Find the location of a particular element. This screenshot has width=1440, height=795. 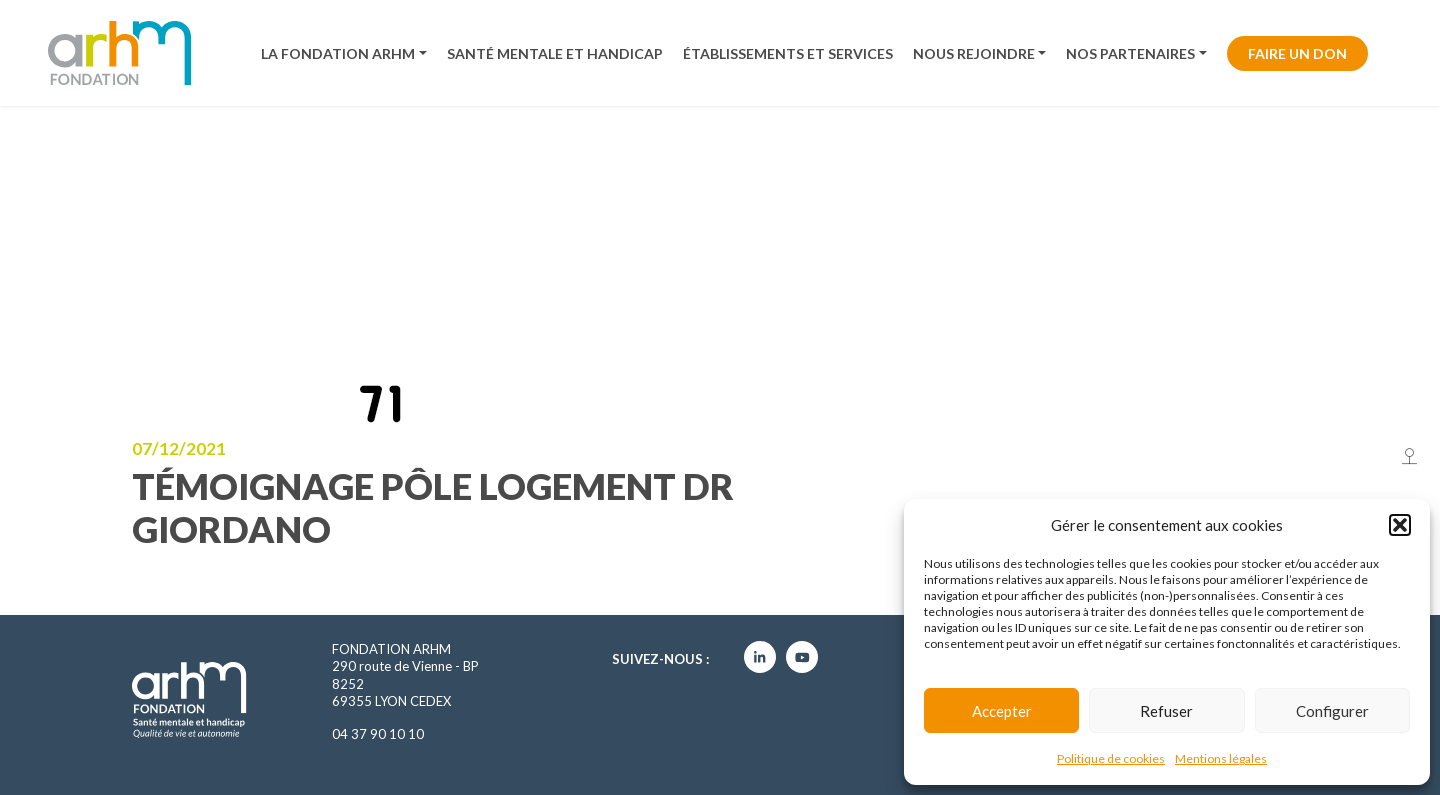

indicates item number 71 in a list or sequence is located at coordinates (382, 404).